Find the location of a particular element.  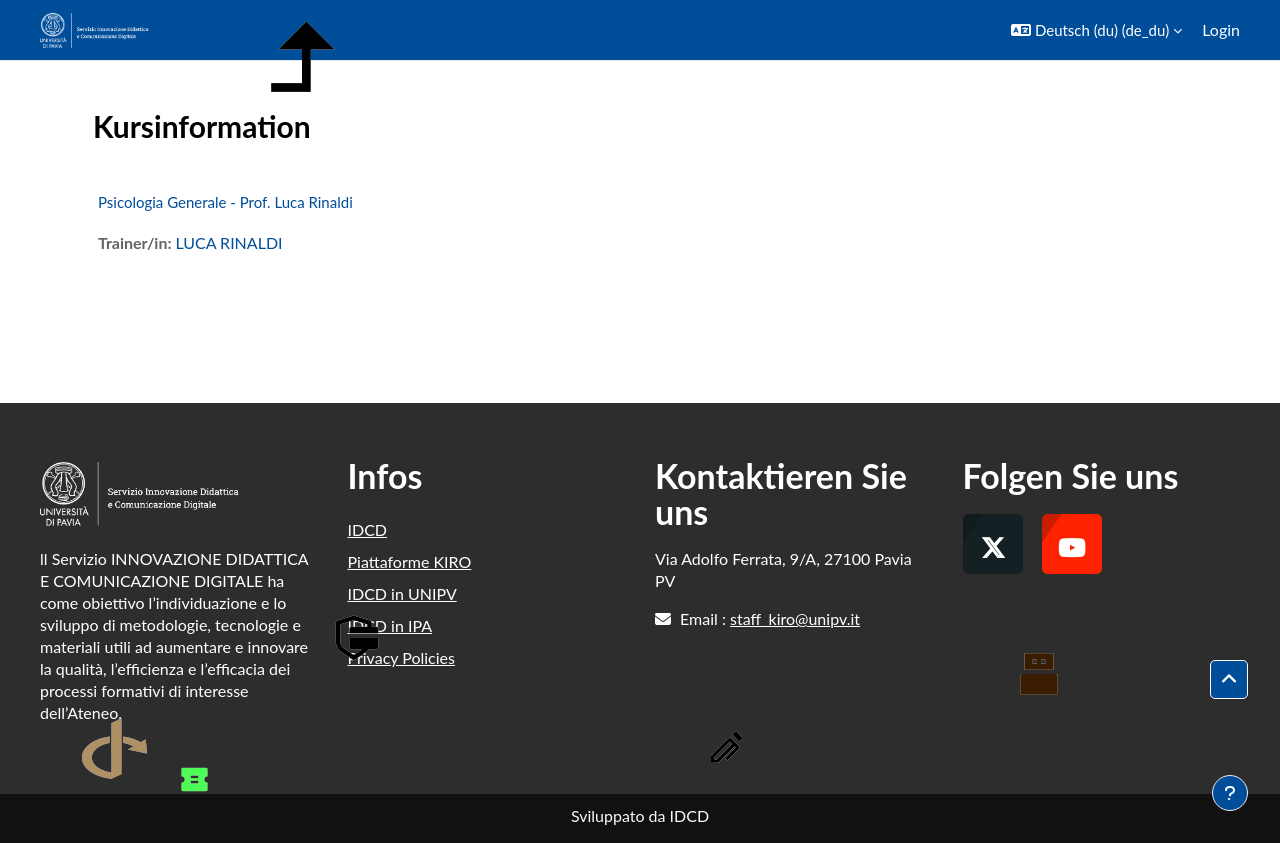

turn right then continue forward is located at coordinates (302, 61).